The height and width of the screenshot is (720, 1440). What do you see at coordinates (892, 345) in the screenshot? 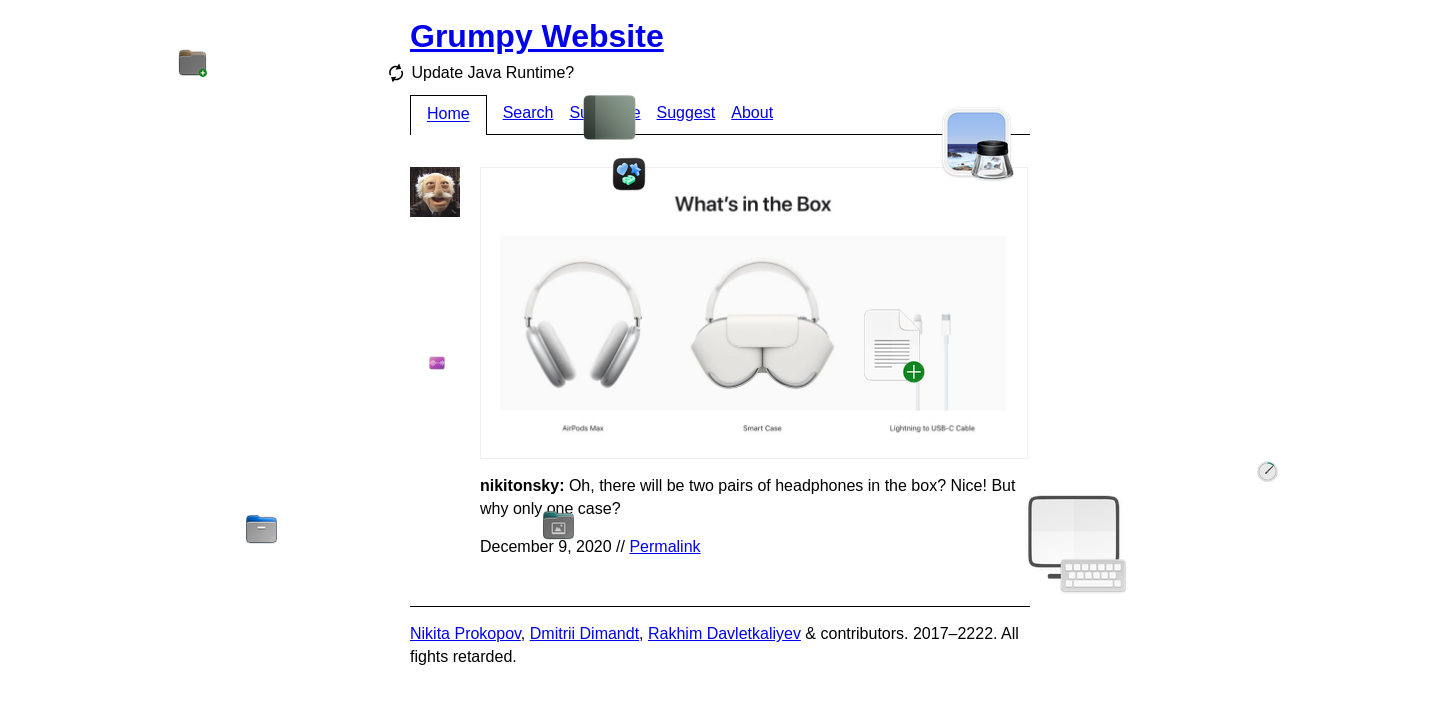
I see `create a new text document` at bounding box center [892, 345].